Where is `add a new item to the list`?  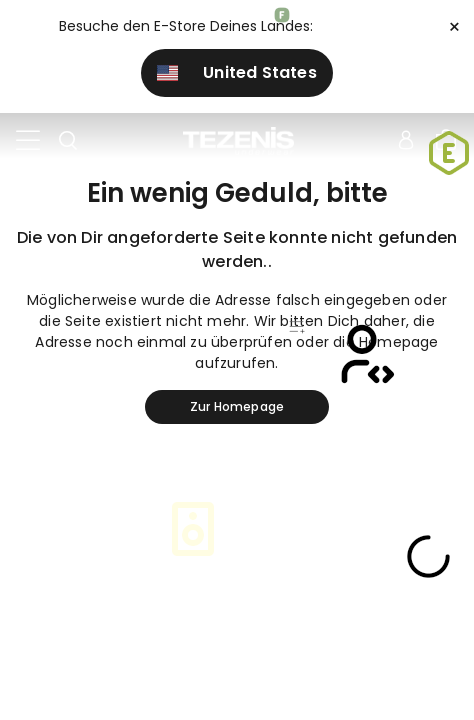
add a new item to the list is located at coordinates (296, 326).